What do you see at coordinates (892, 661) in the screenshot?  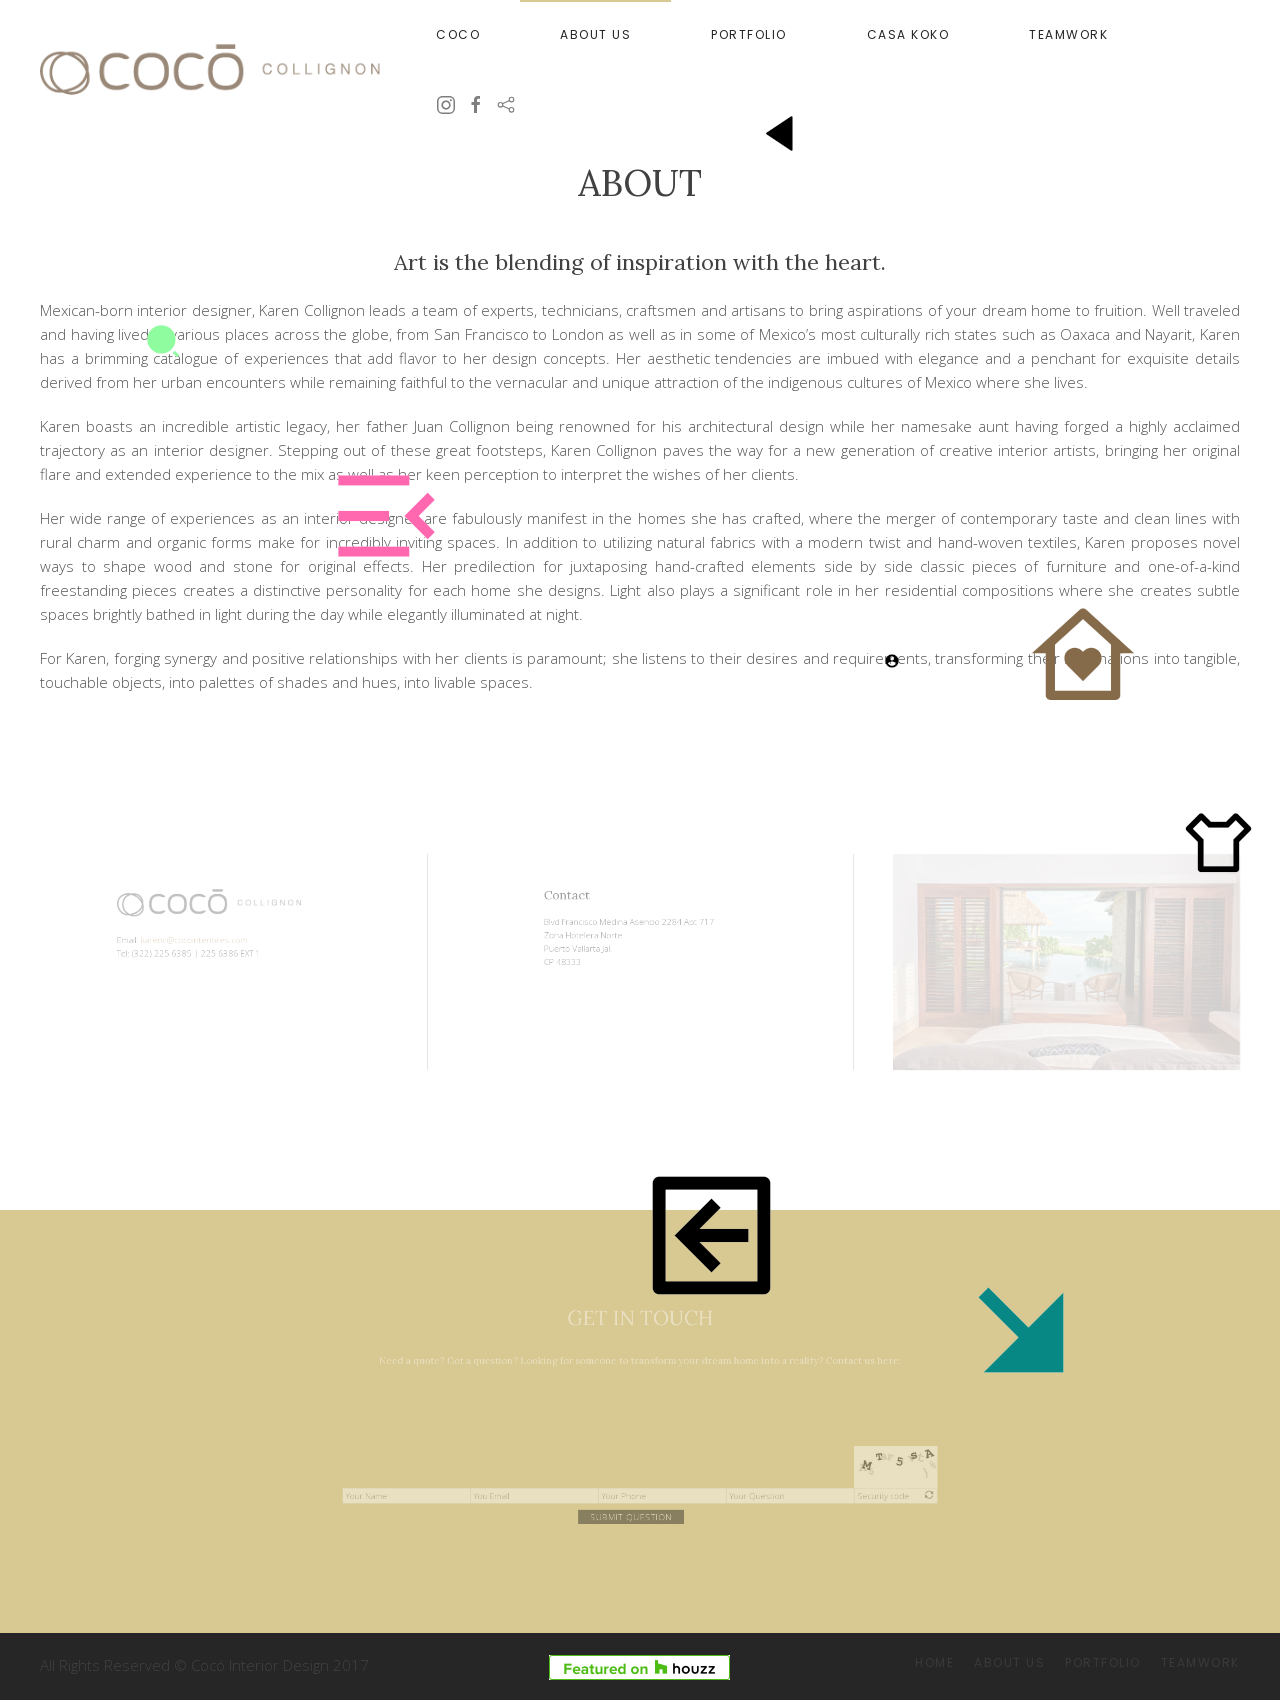 I see `access your account or profile settings` at bounding box center [892, 661].